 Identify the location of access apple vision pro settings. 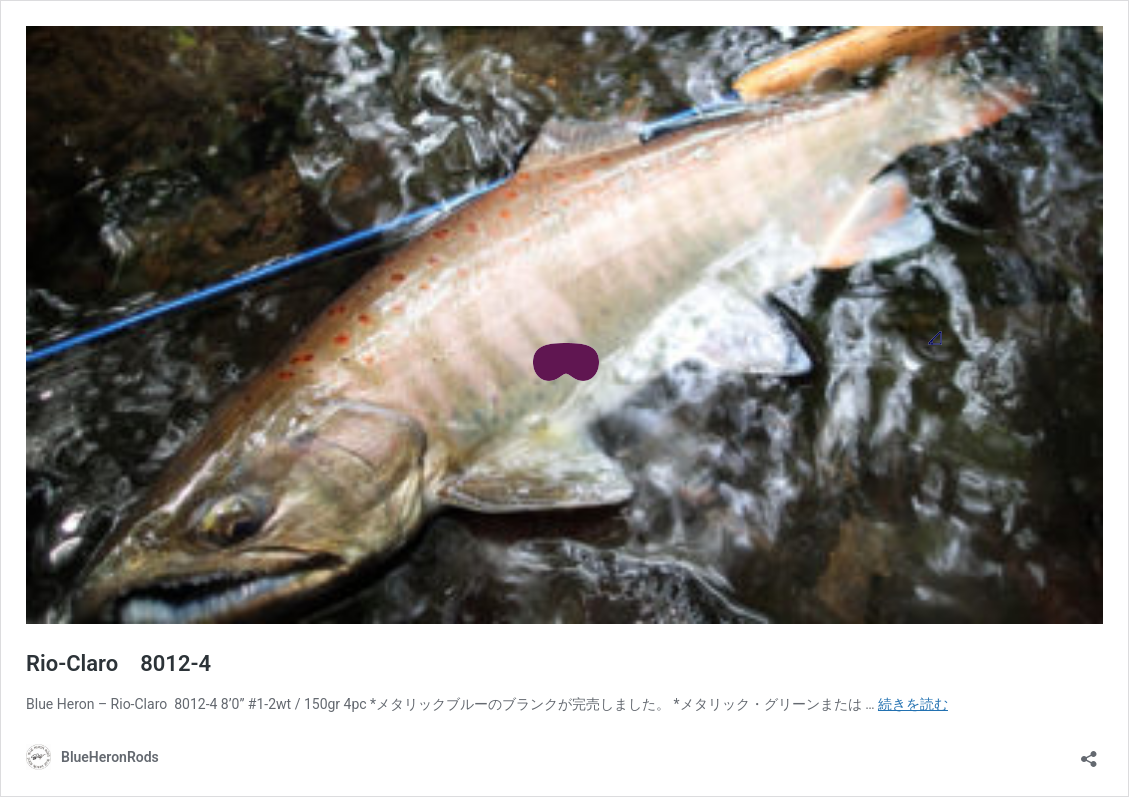
(566, 361).